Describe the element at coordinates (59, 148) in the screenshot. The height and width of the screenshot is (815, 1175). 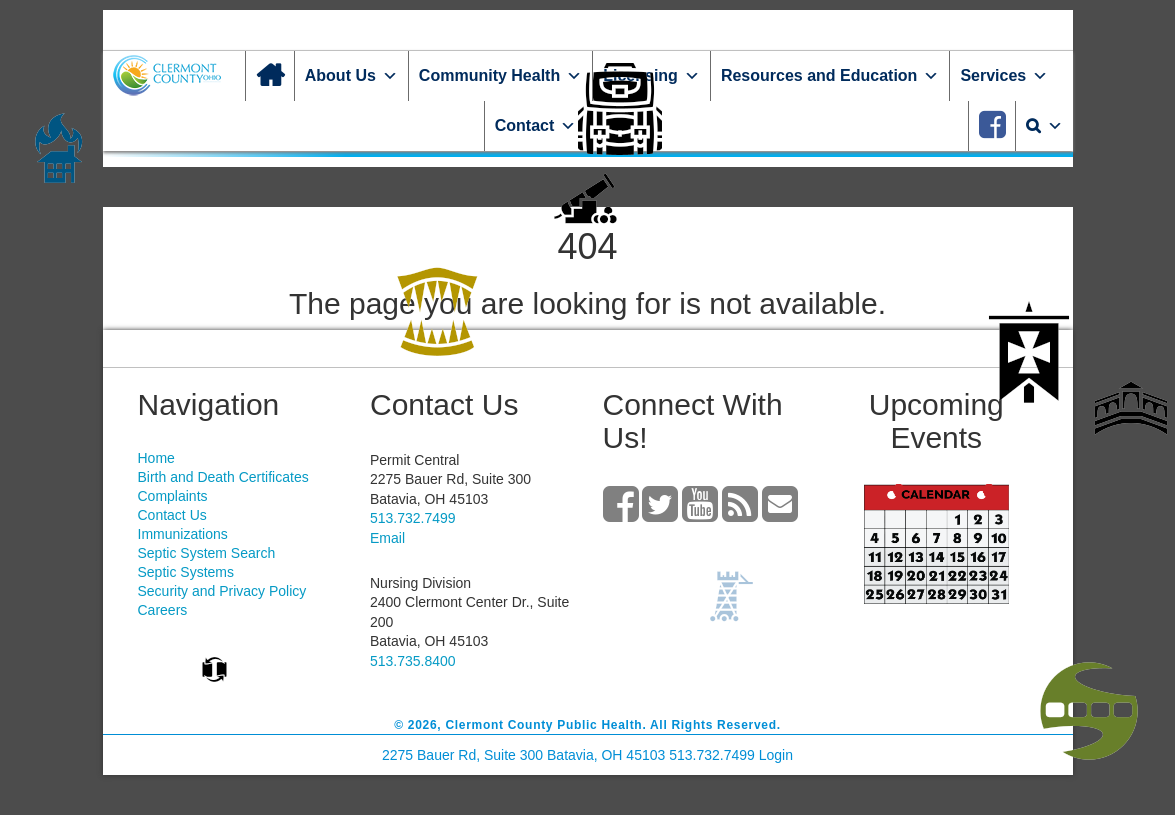
I see `indicates a fire hazard or emergency alert` at that location.